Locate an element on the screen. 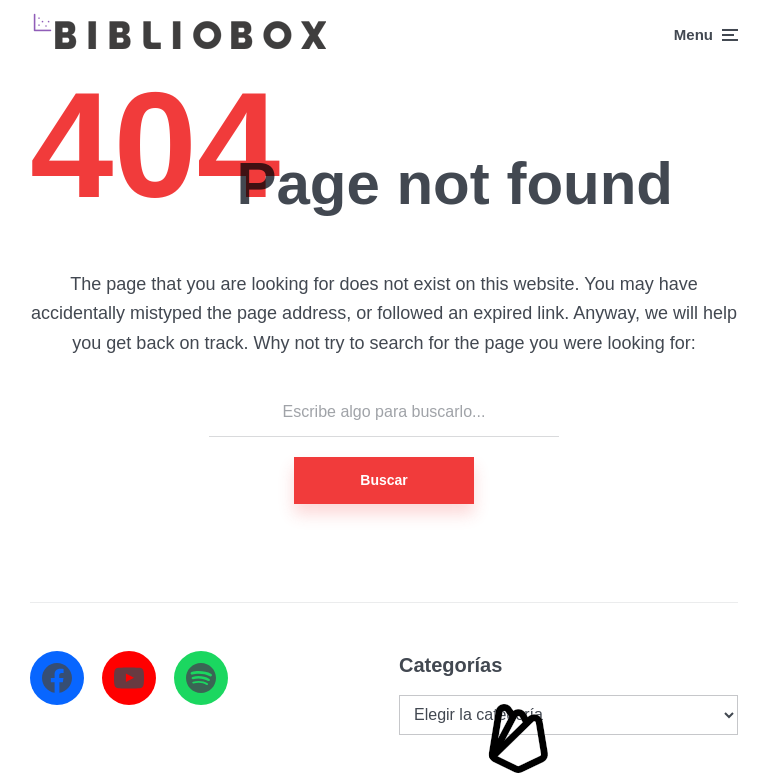 The image size is (768, 783). access firebase console or services is located at coordinates (518, 738).